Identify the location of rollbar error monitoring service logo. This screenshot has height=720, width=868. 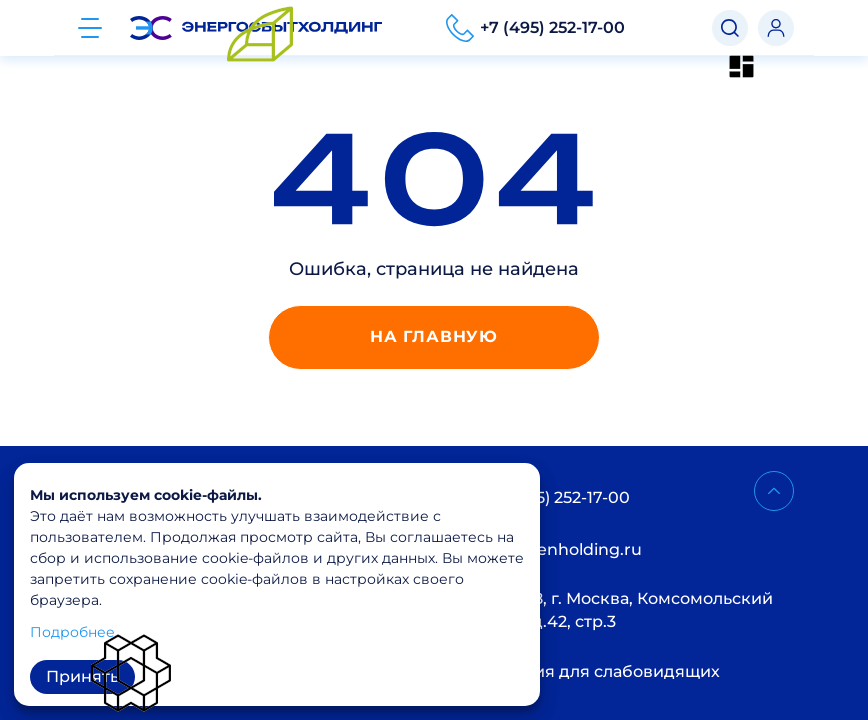
(260, 34).